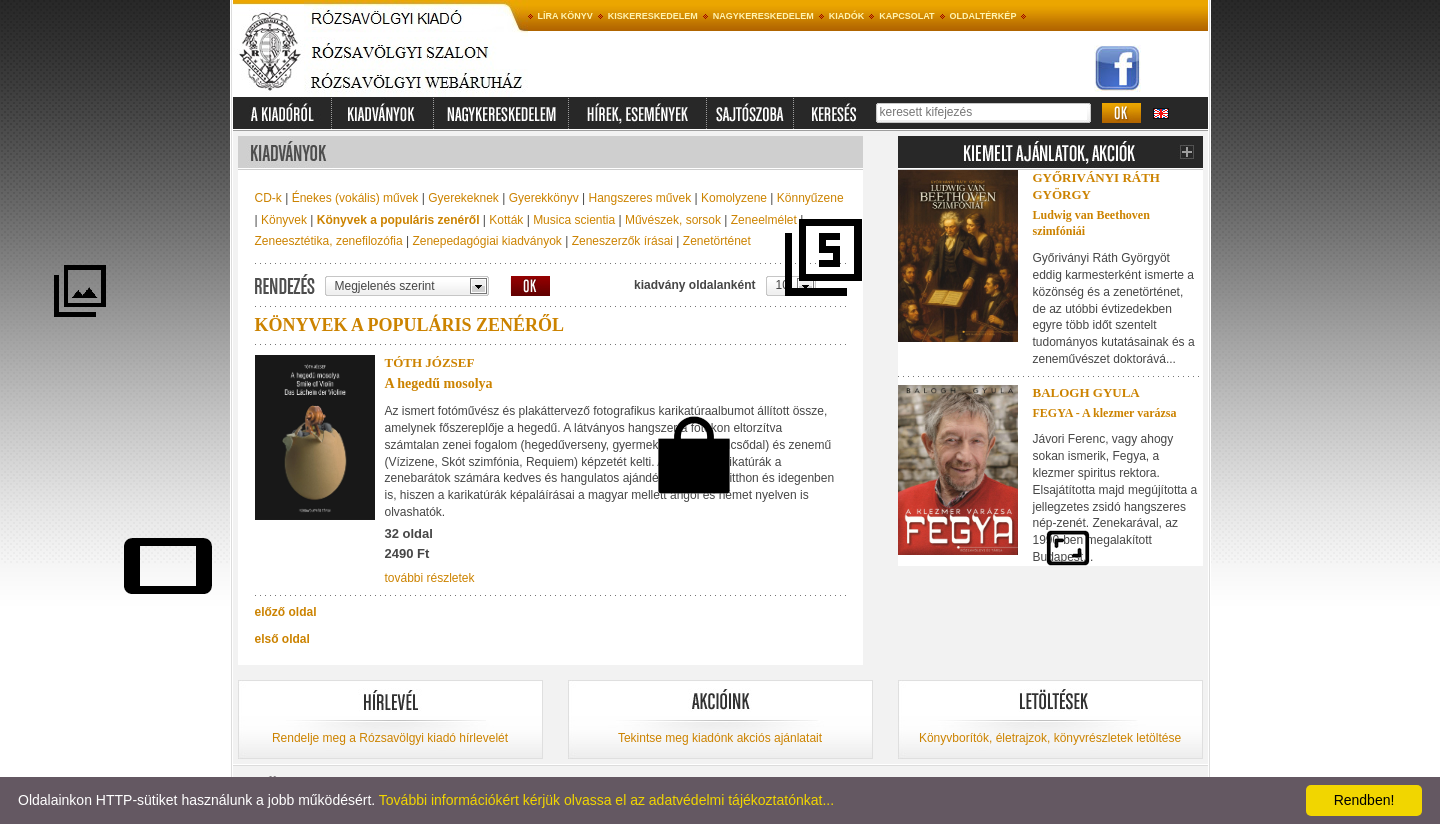  Describe the element at coordinates (168, 566) in the screenshot. I see `rotate device to landscape orientation` at that location.